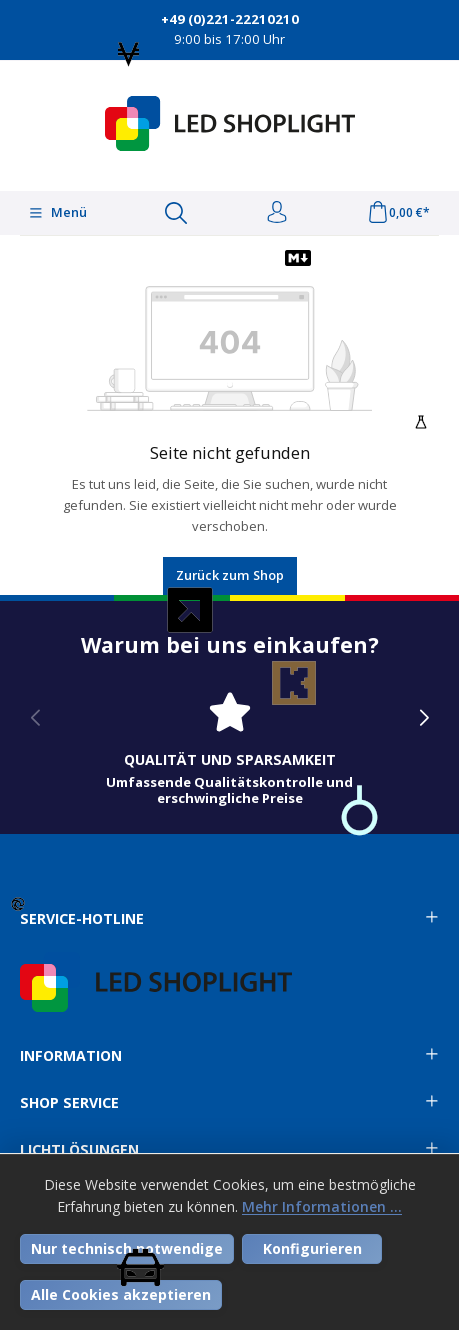 The height and width of the screenshot is (1330, 459). What do you see at coordinates (190, 610) in the screenshot?
I see `open link in new window or tab` at bounding box center [190, 610].